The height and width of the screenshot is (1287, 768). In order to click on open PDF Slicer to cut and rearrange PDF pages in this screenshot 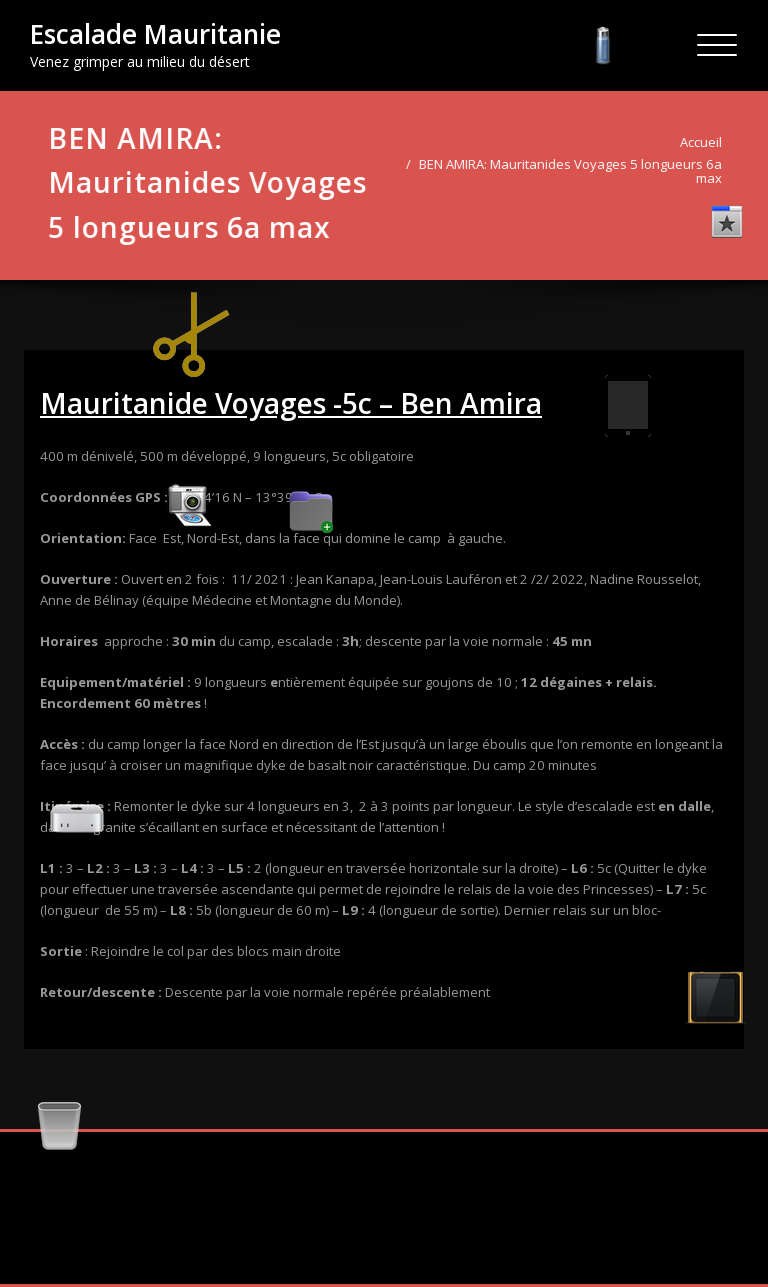, I will do `click(191, 332)`.